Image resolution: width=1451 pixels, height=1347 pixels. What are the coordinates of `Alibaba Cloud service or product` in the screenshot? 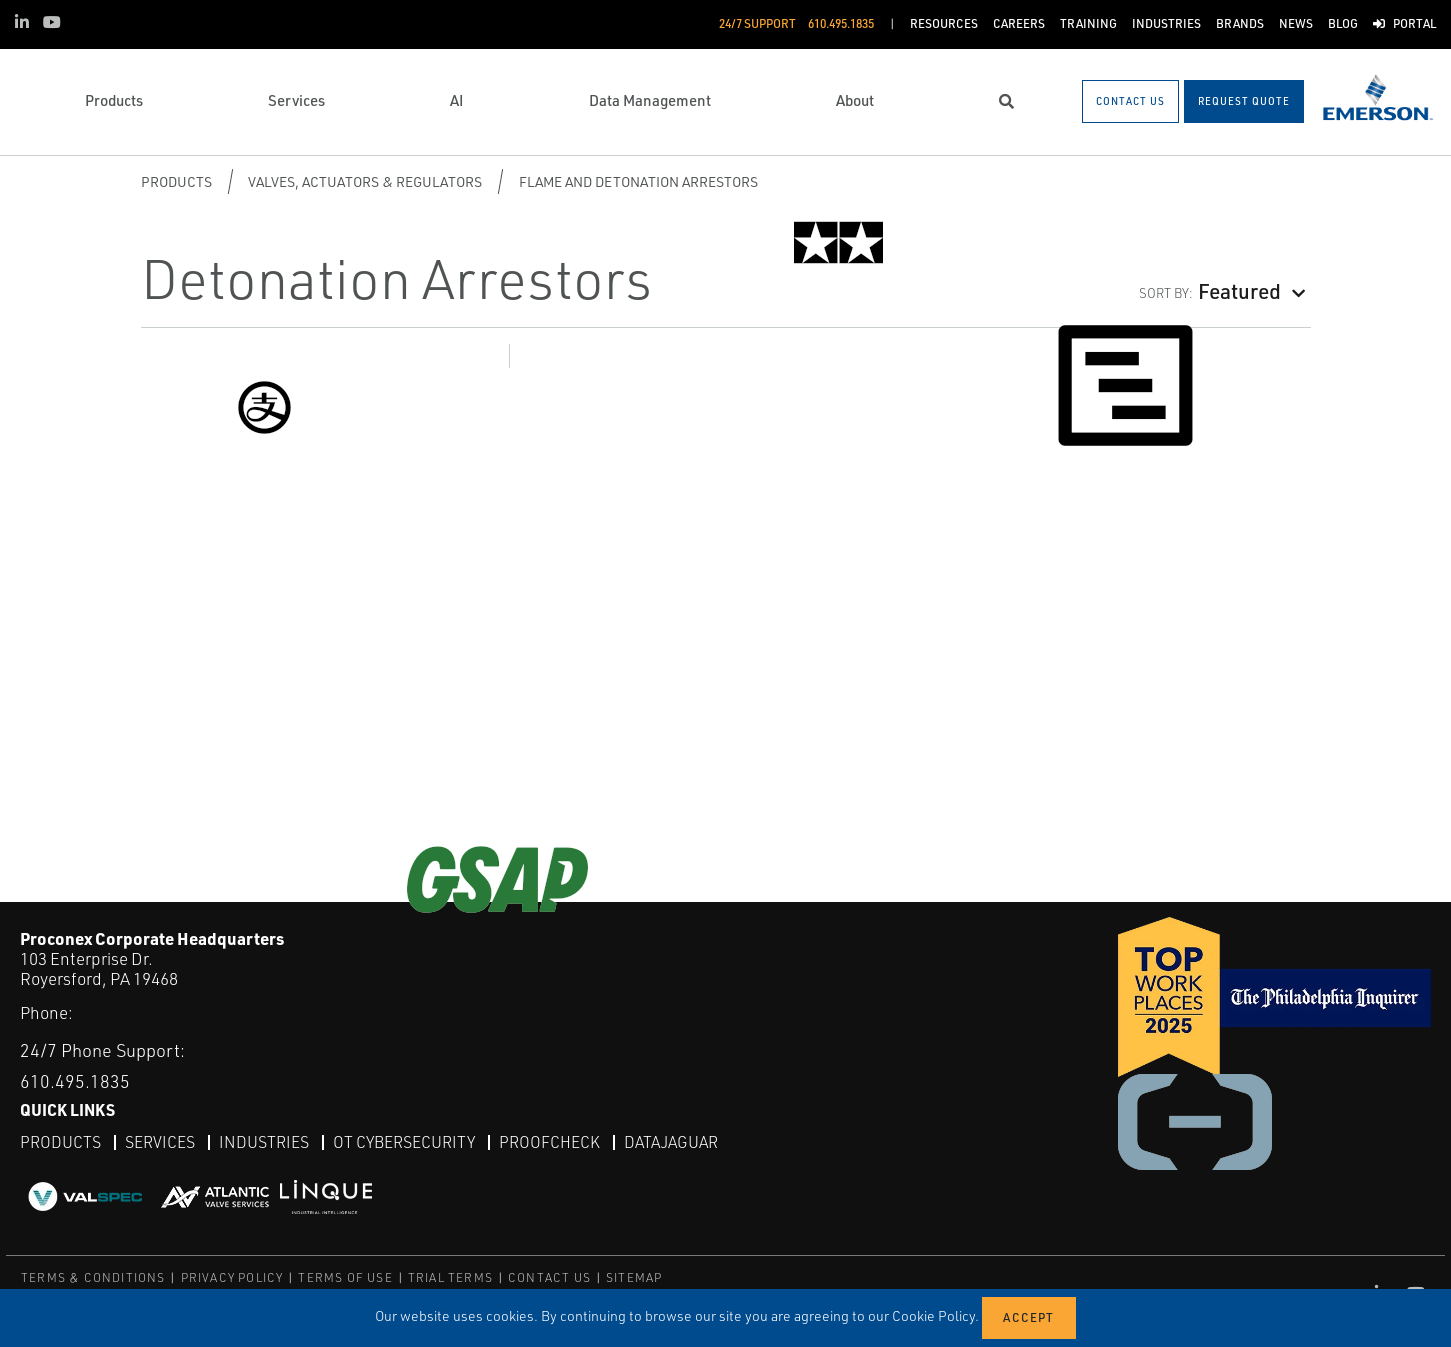 It's located at (1195, 1122).